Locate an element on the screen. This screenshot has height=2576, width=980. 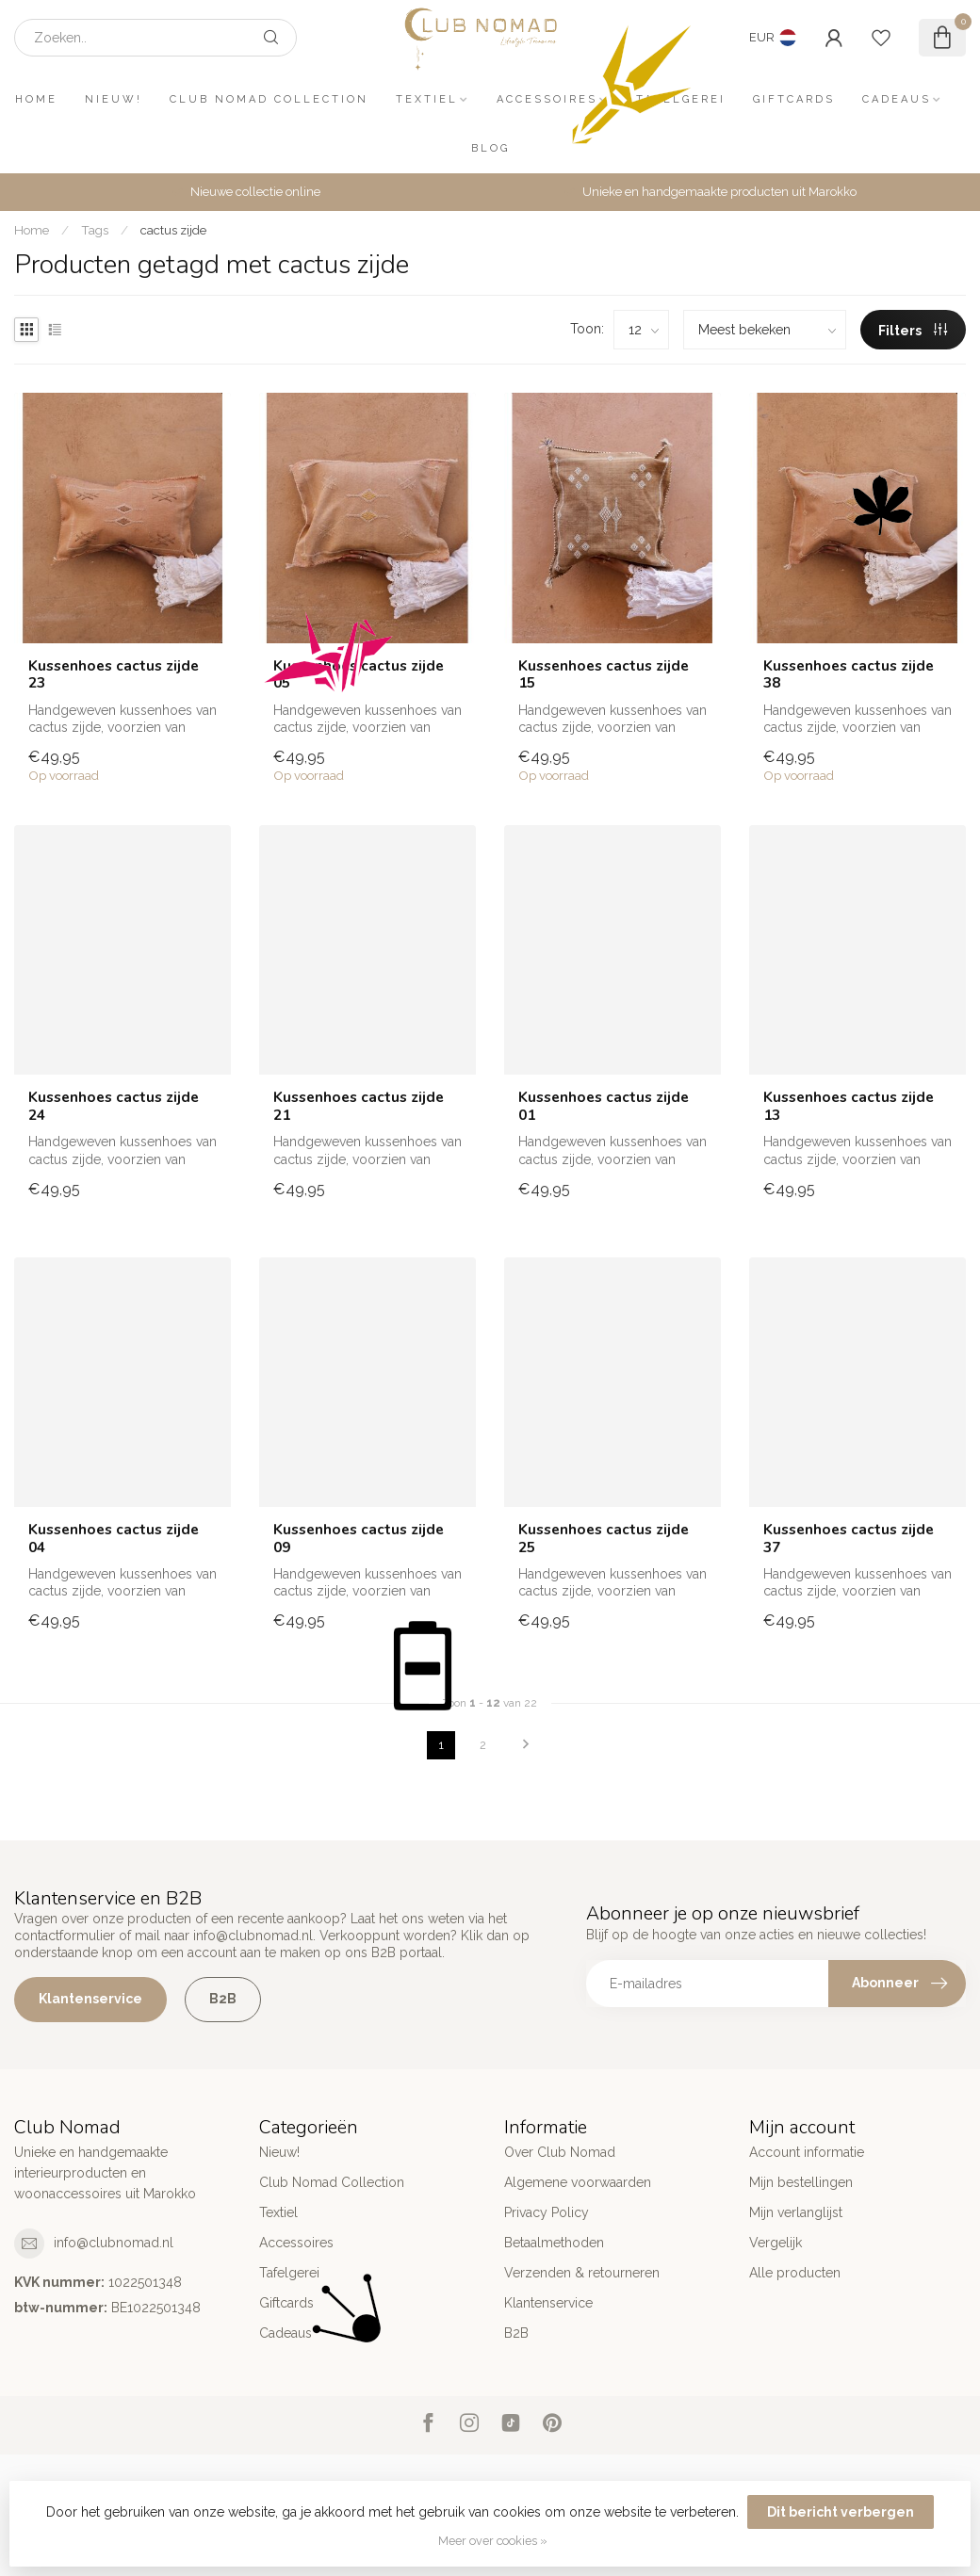
select a magic or water-based weapon is located at coordinates (631, 84).